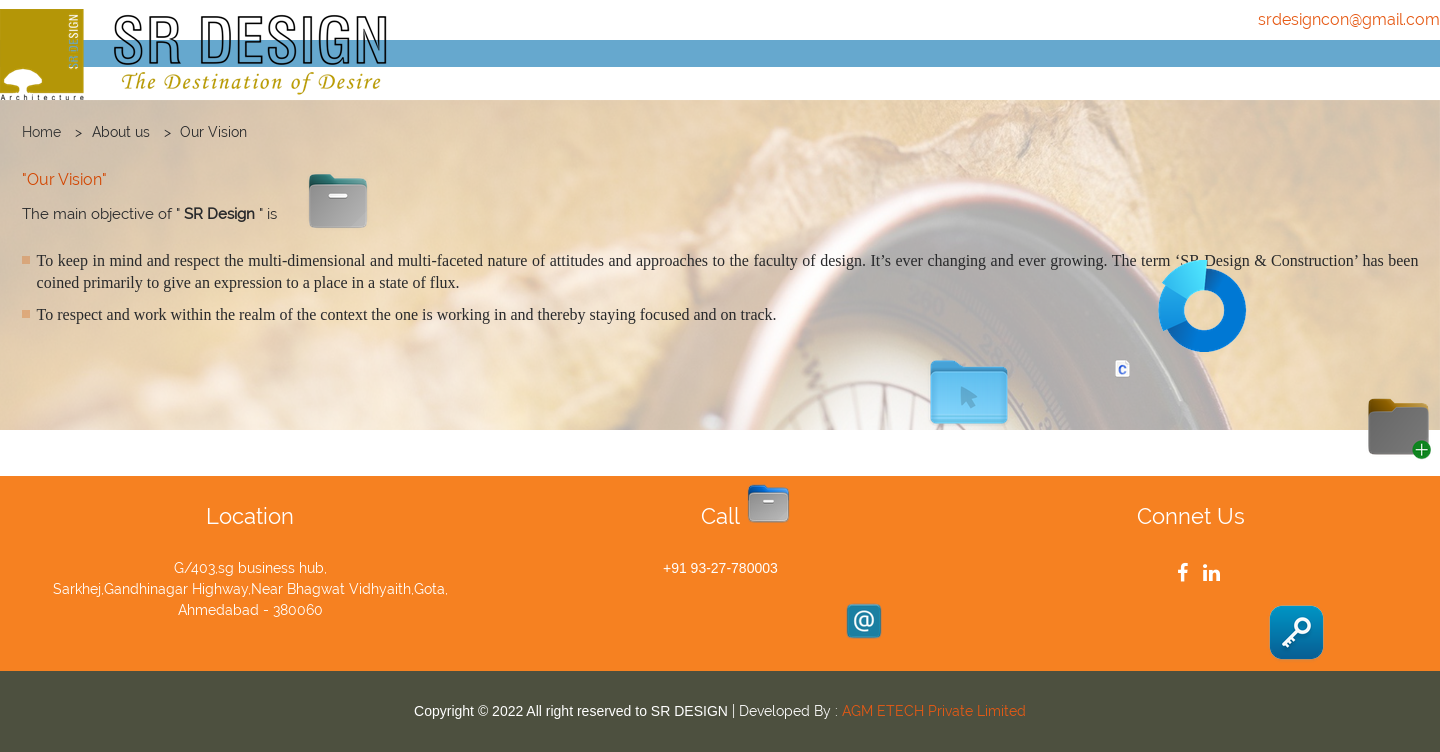 The width and height of the screenshot is (1440, 752). Describe the element at coordinates (1122, 368) in the screenshot. I see `a C programming language source file` at that location.